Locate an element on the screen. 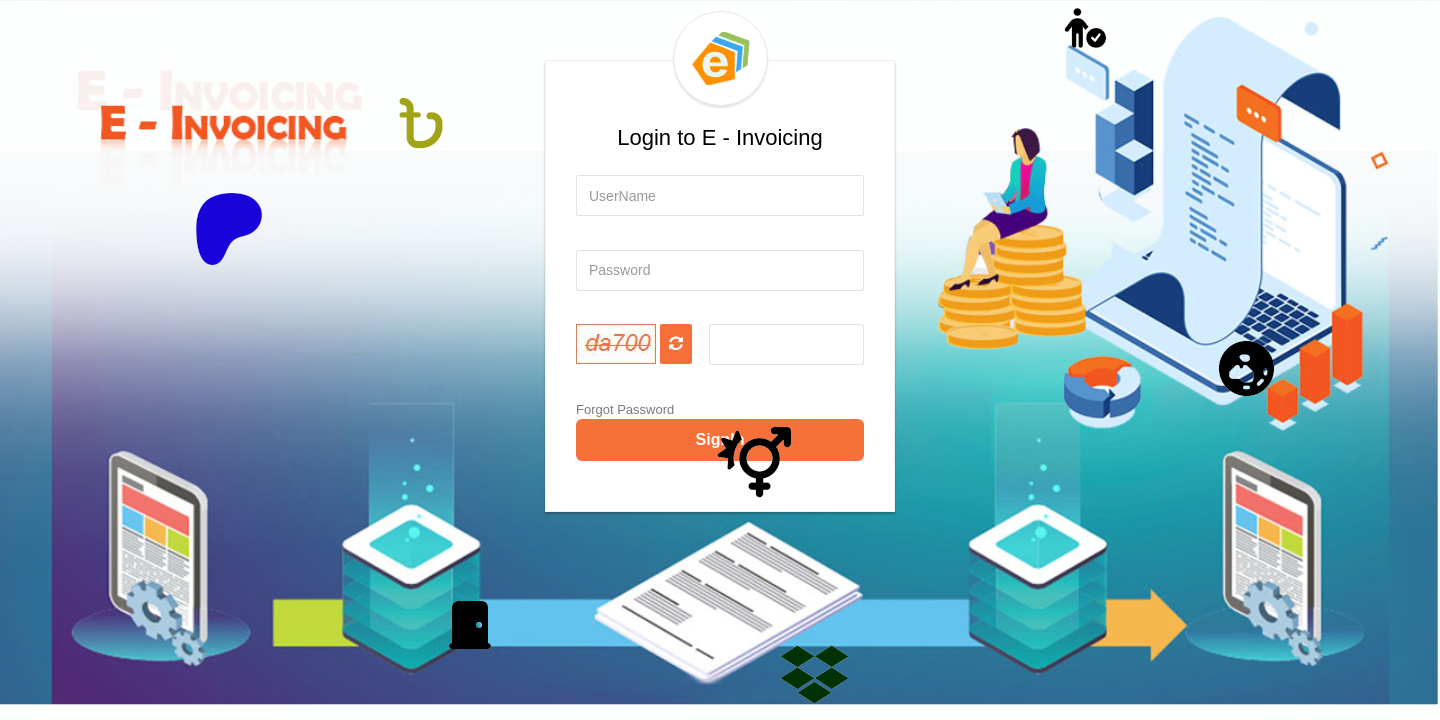 The width and height of the screenshot is (1440, 720). user profile verified is located at coordinates (1084, 28).